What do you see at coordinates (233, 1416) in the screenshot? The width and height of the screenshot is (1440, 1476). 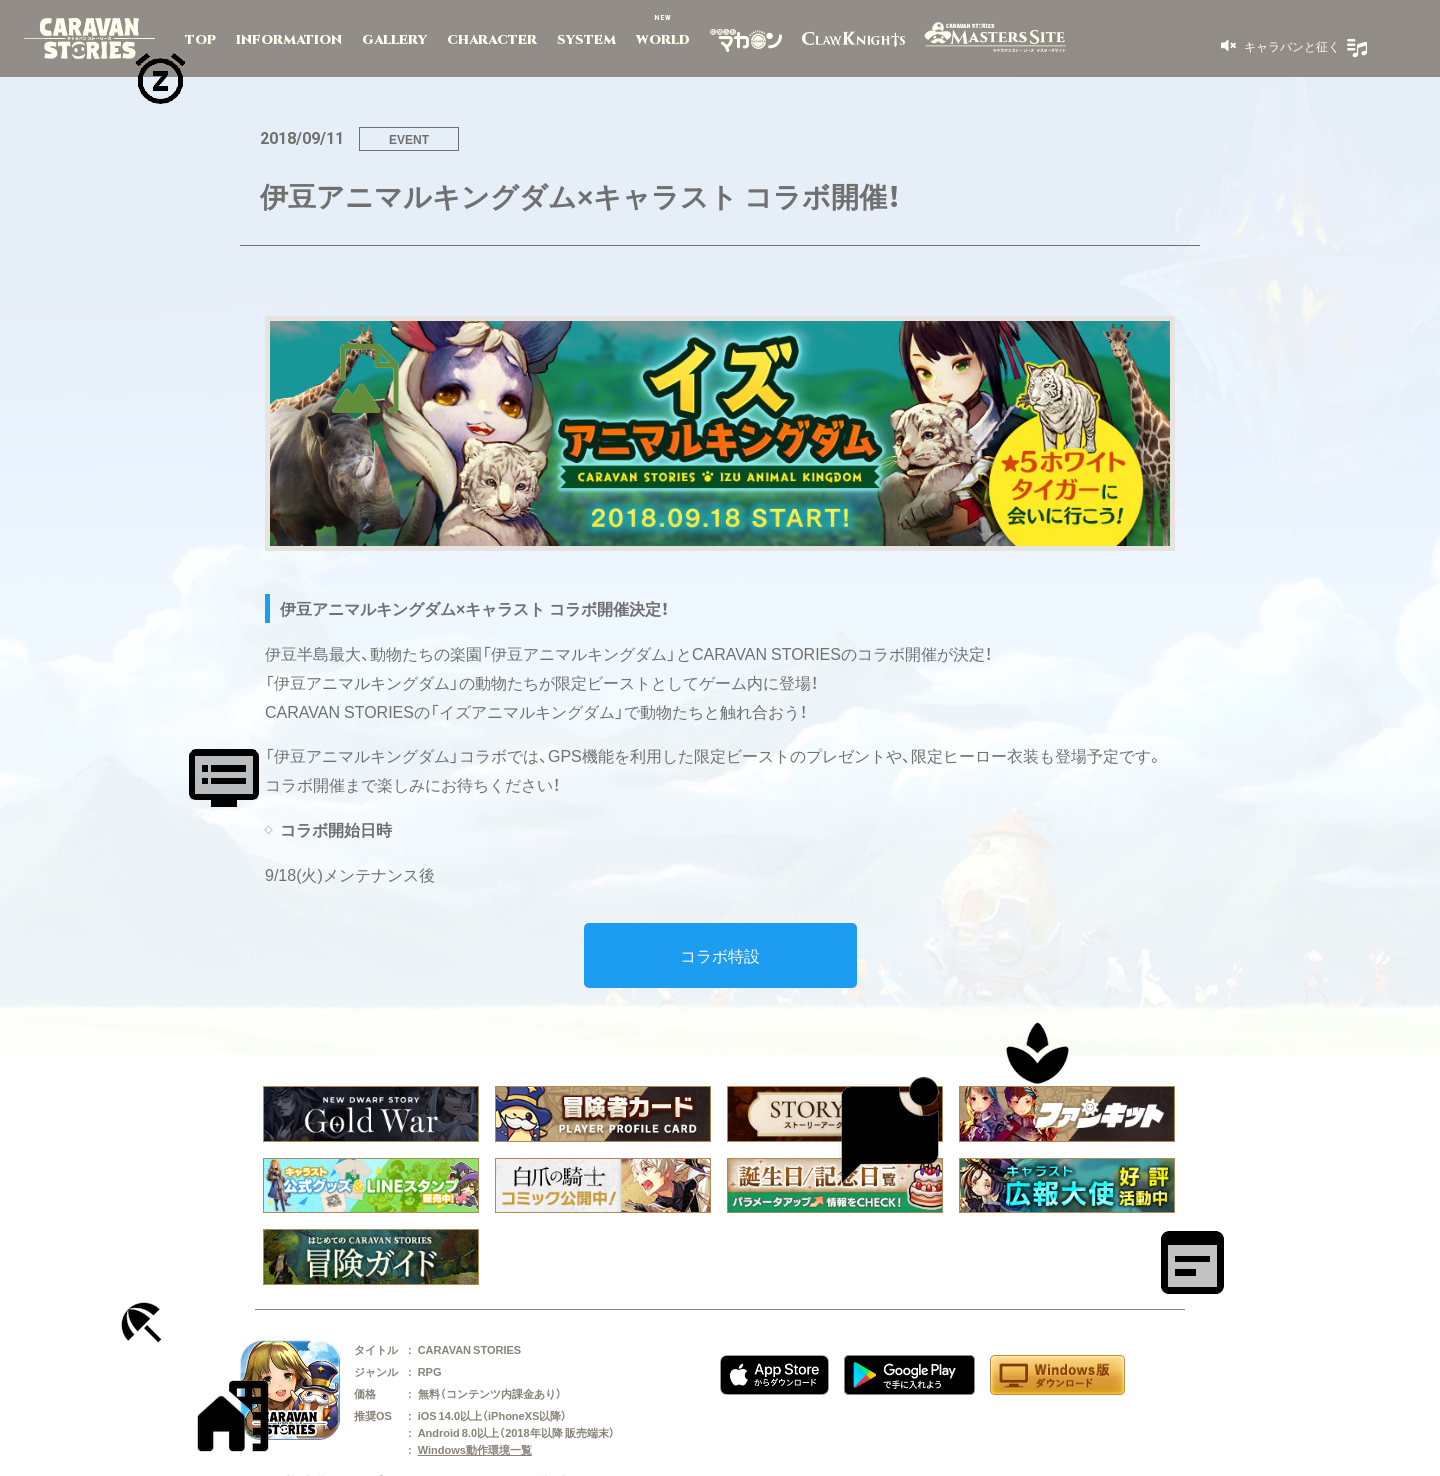 I see `switch between home and work locations` at bounding box center [233, 1416].